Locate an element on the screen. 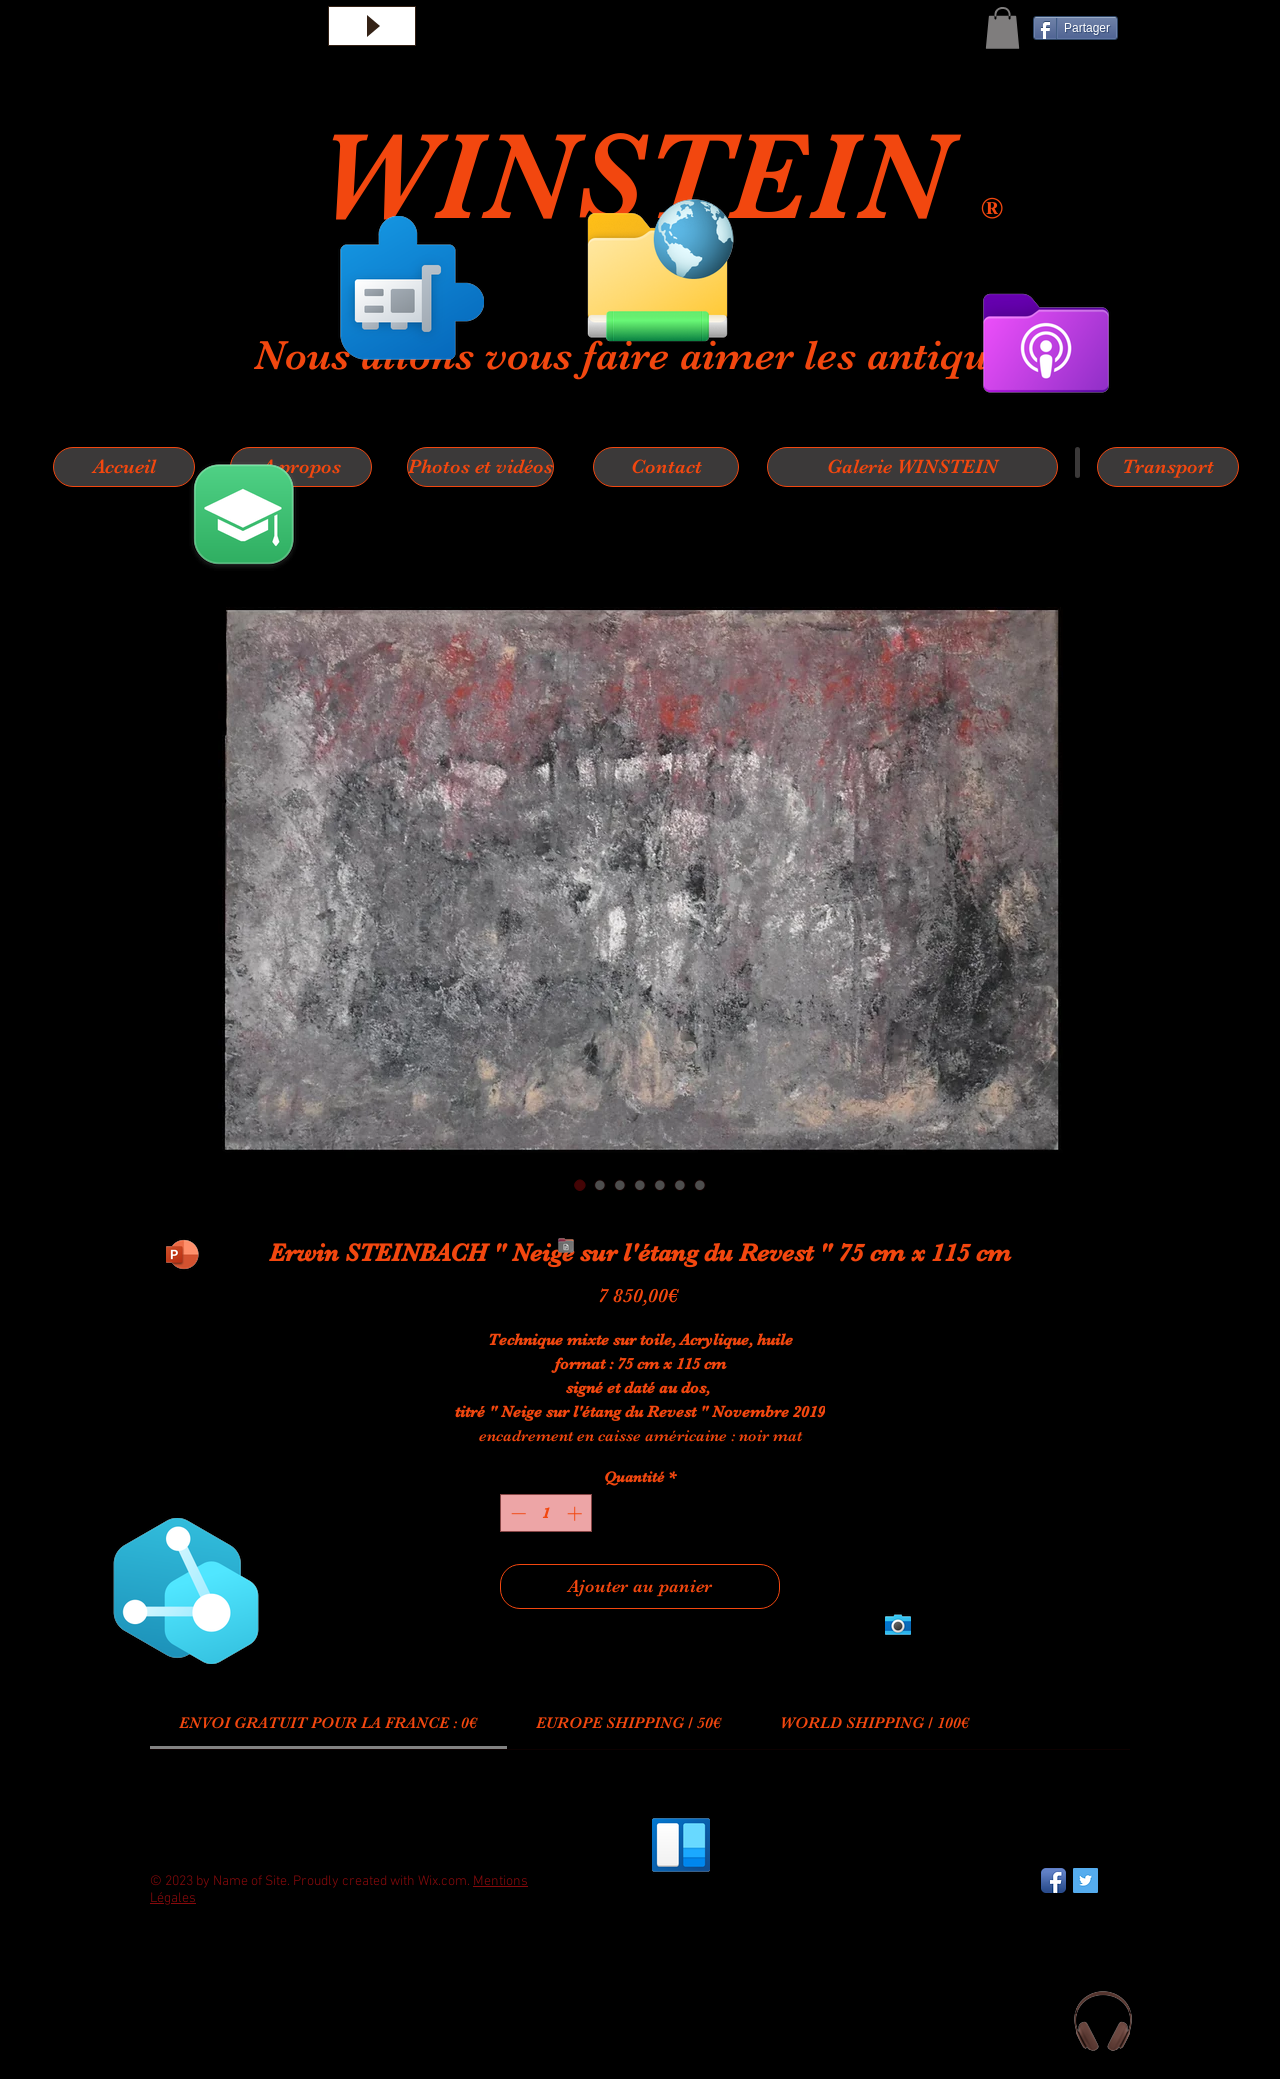  open the camera app is located at coordinates (898, 1625).